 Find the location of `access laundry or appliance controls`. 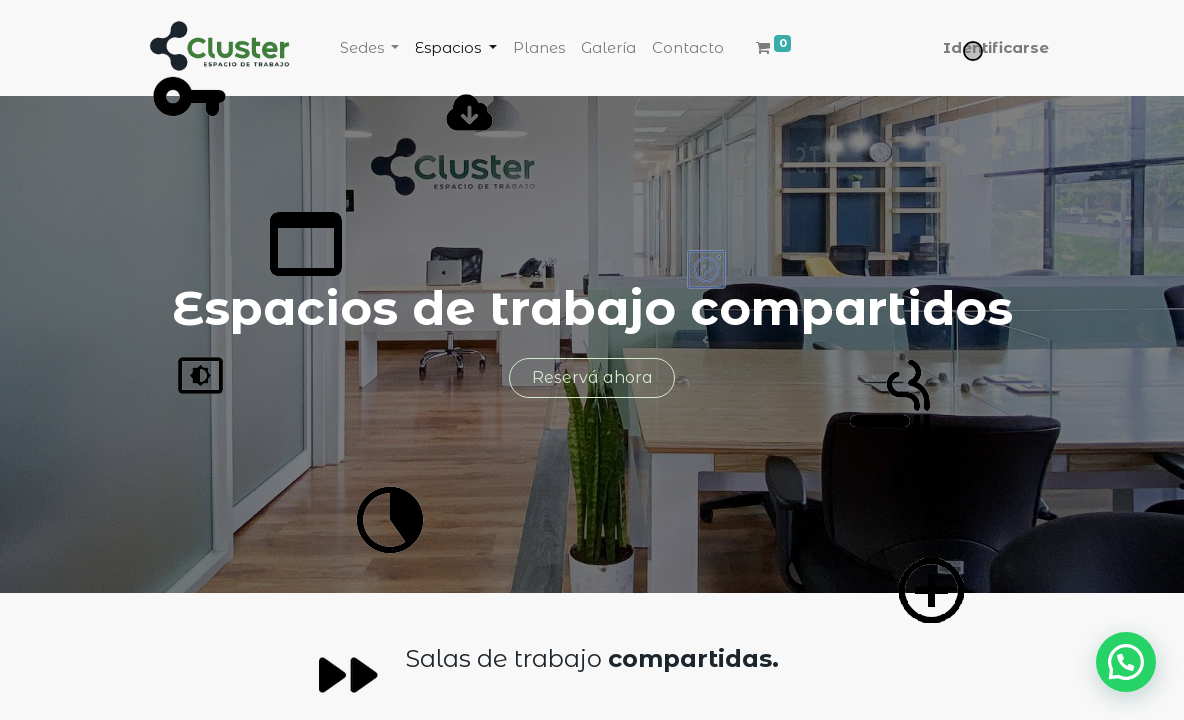

access laundry or appliance controls is located at coordinates (706, 269).